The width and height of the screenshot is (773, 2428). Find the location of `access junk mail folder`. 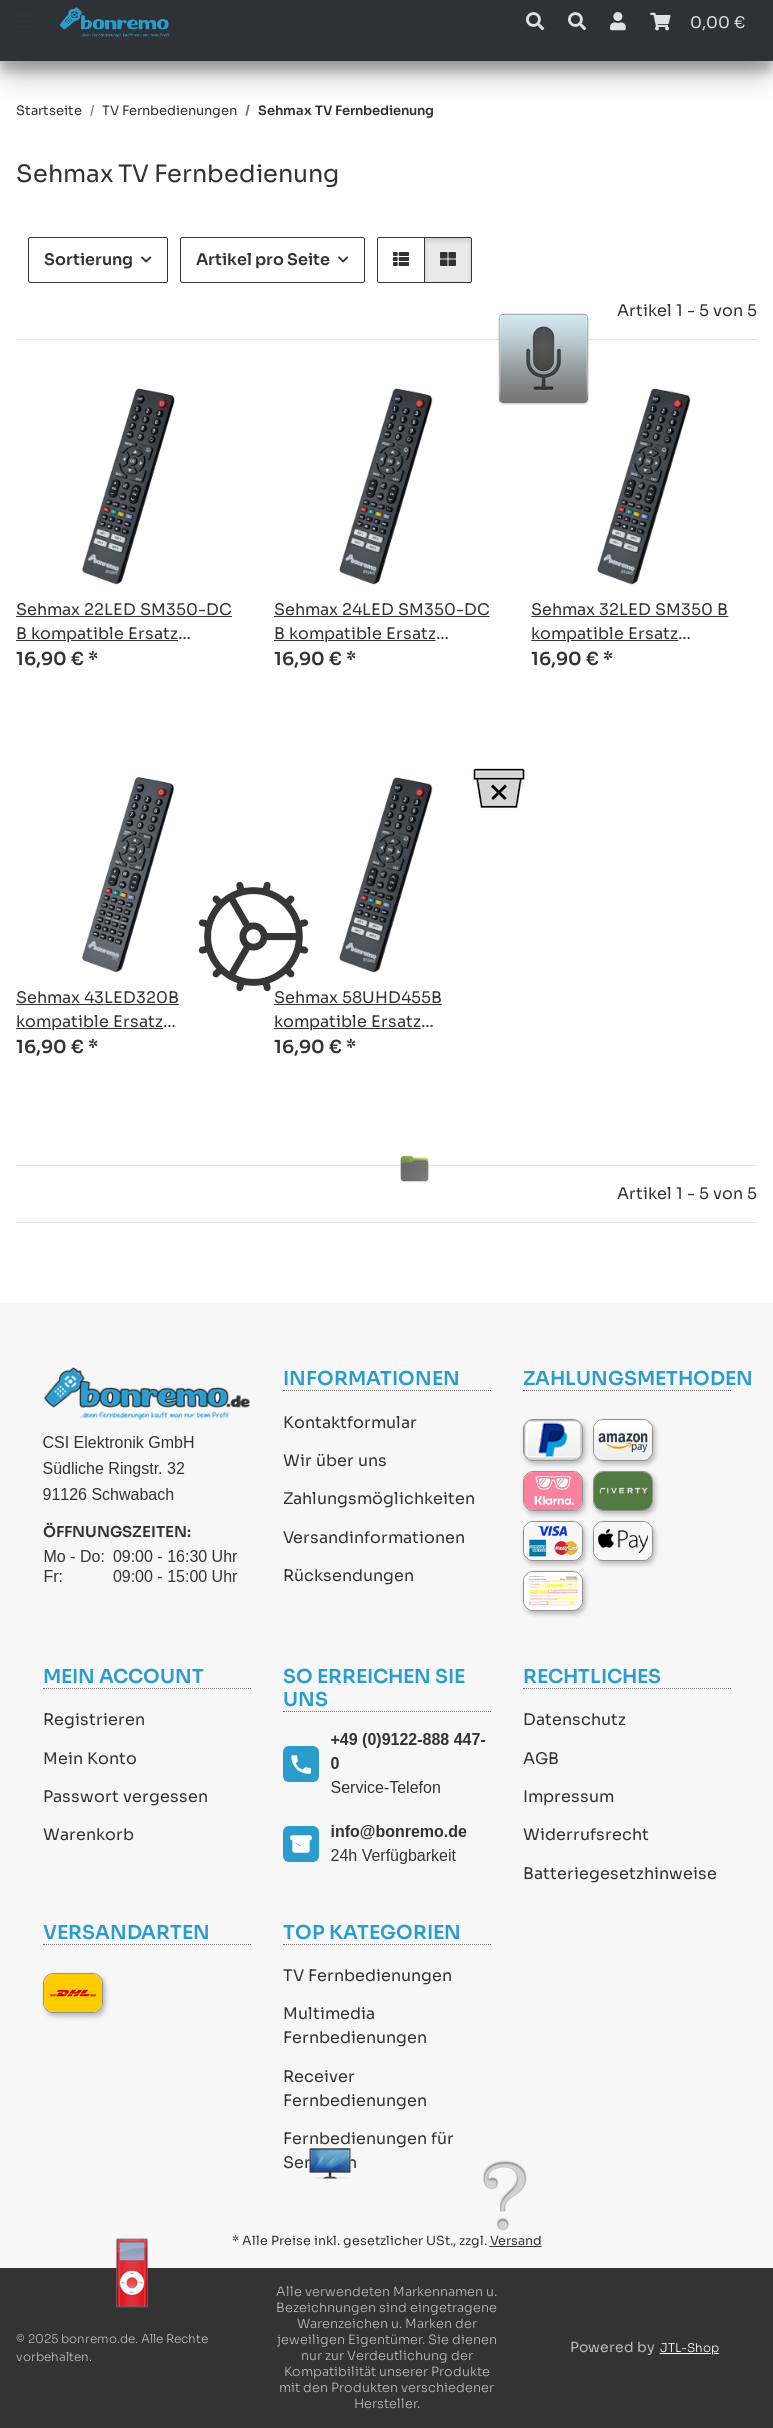

access junk mail folder is located at coordinates (499, 786).